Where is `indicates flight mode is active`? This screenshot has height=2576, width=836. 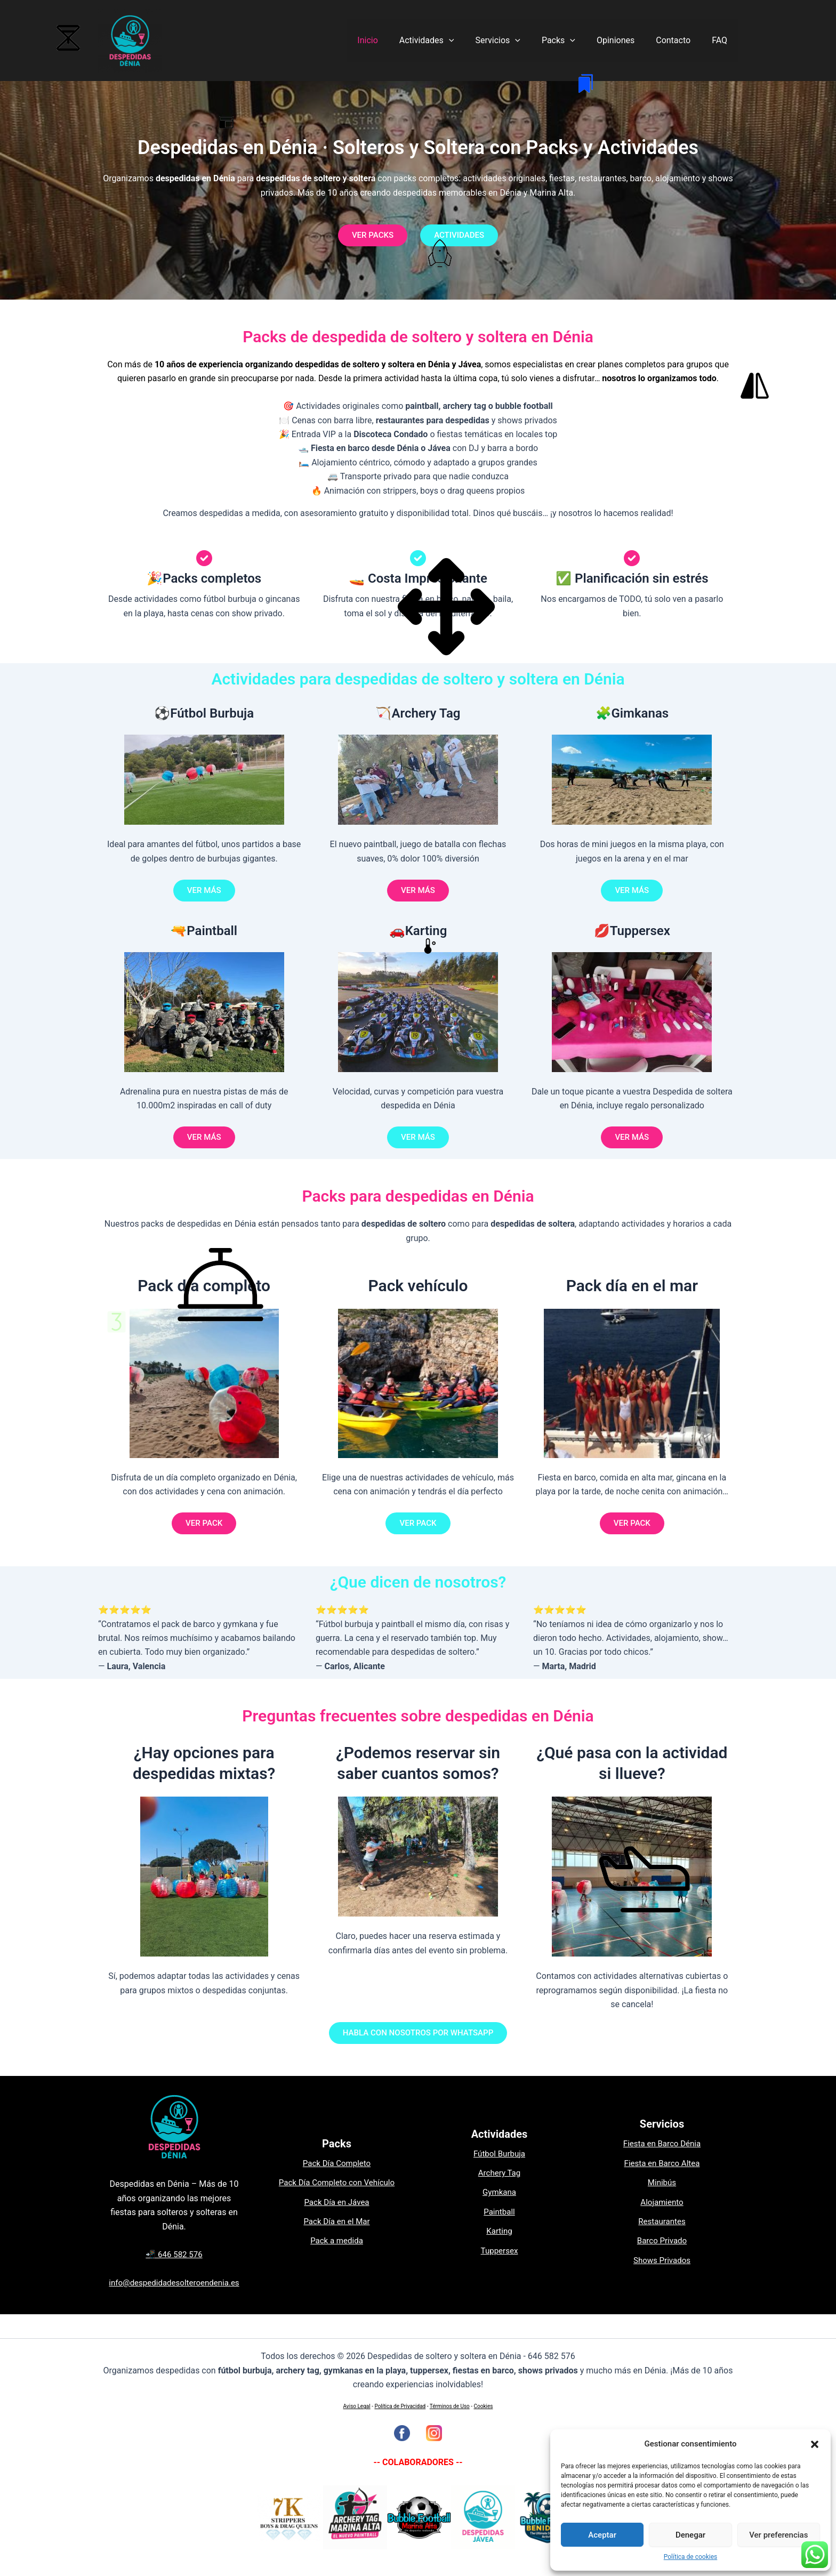
indicates flight mode is active is located at coordinates (644, 1876).